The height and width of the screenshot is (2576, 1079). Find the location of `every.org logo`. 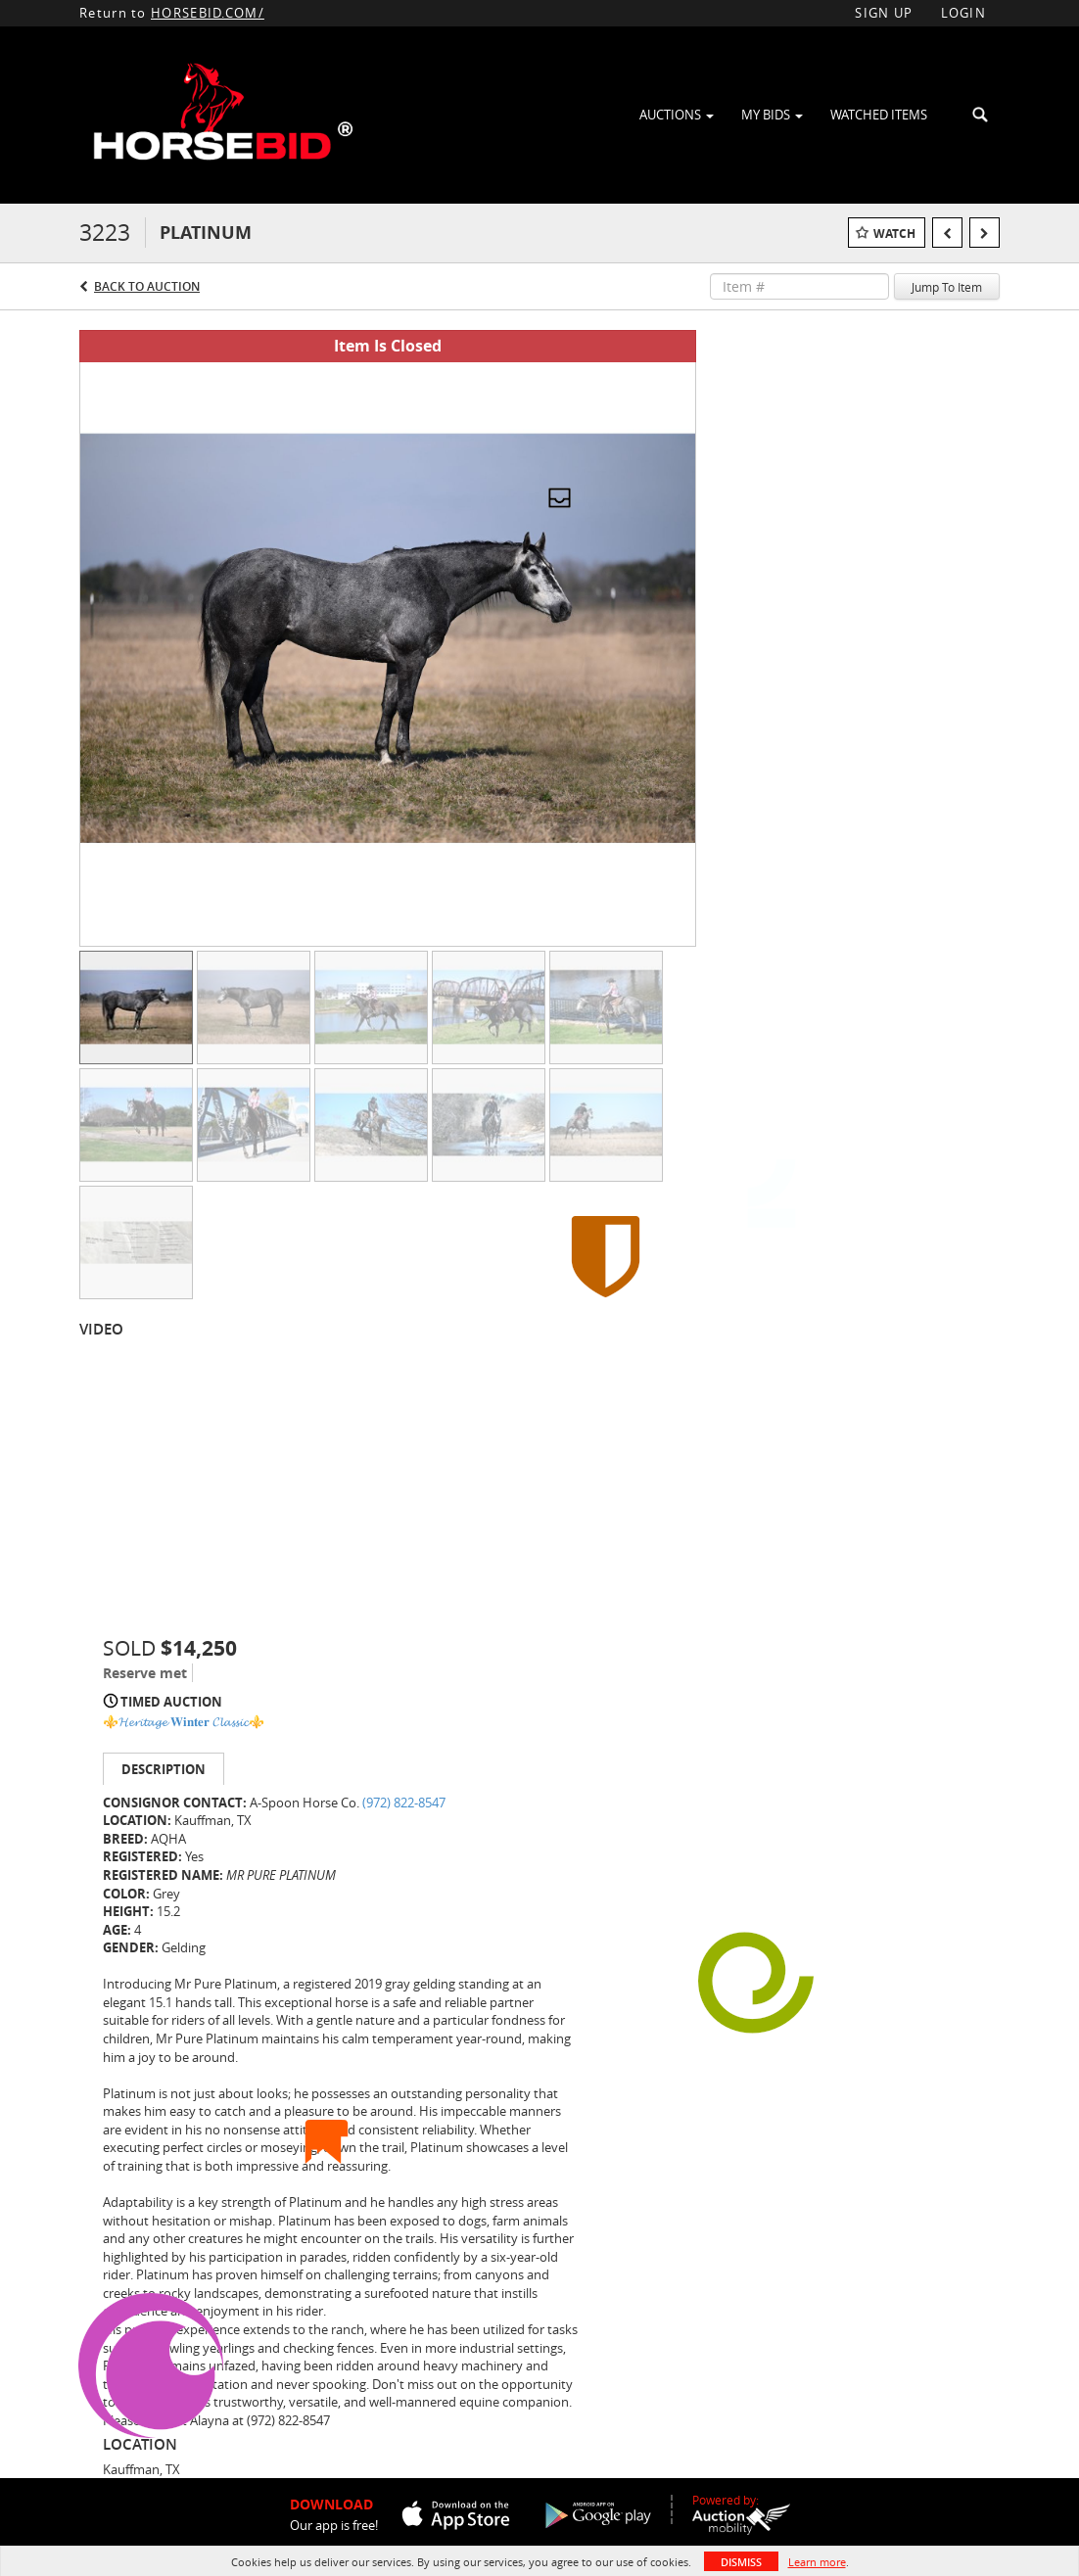

every.org logo is located at coordinates (756, 1983).